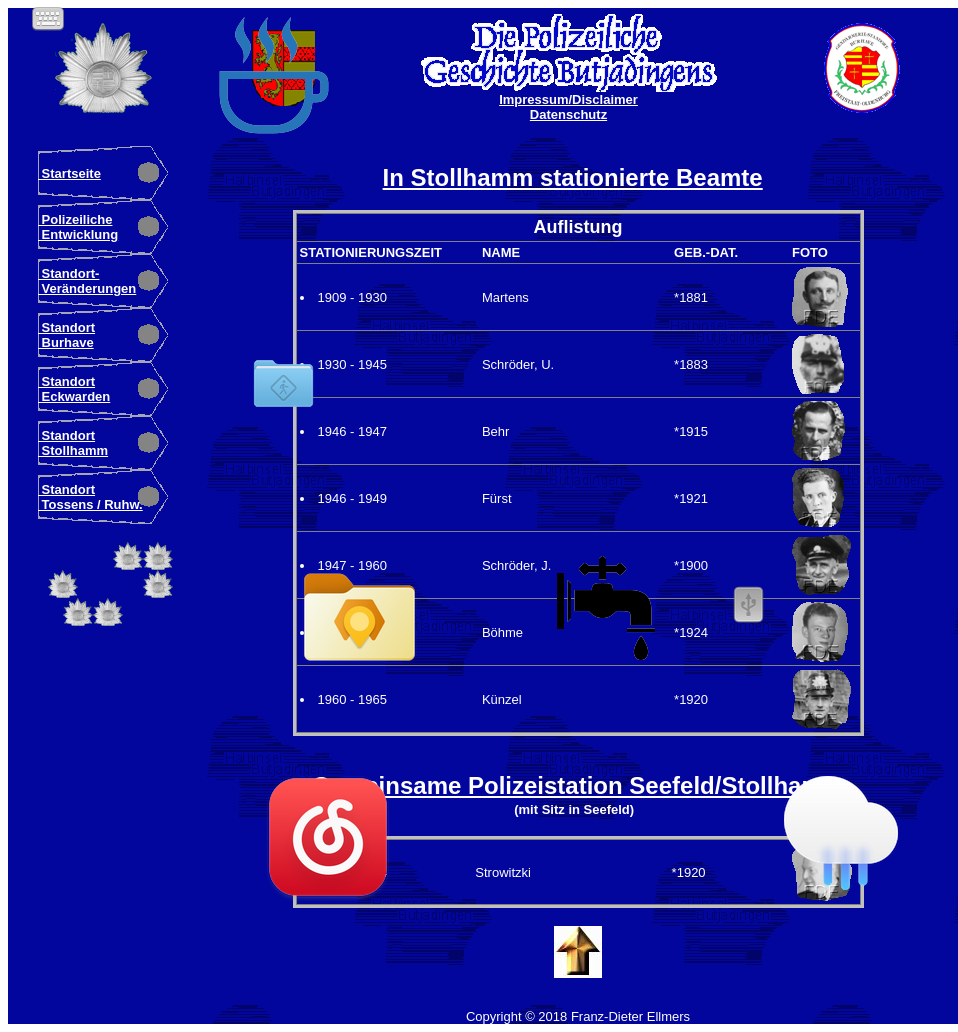 The height and width of the screenshot is (1032, 958). I want to click on water utility or plumbing settings, so click(606, 608).